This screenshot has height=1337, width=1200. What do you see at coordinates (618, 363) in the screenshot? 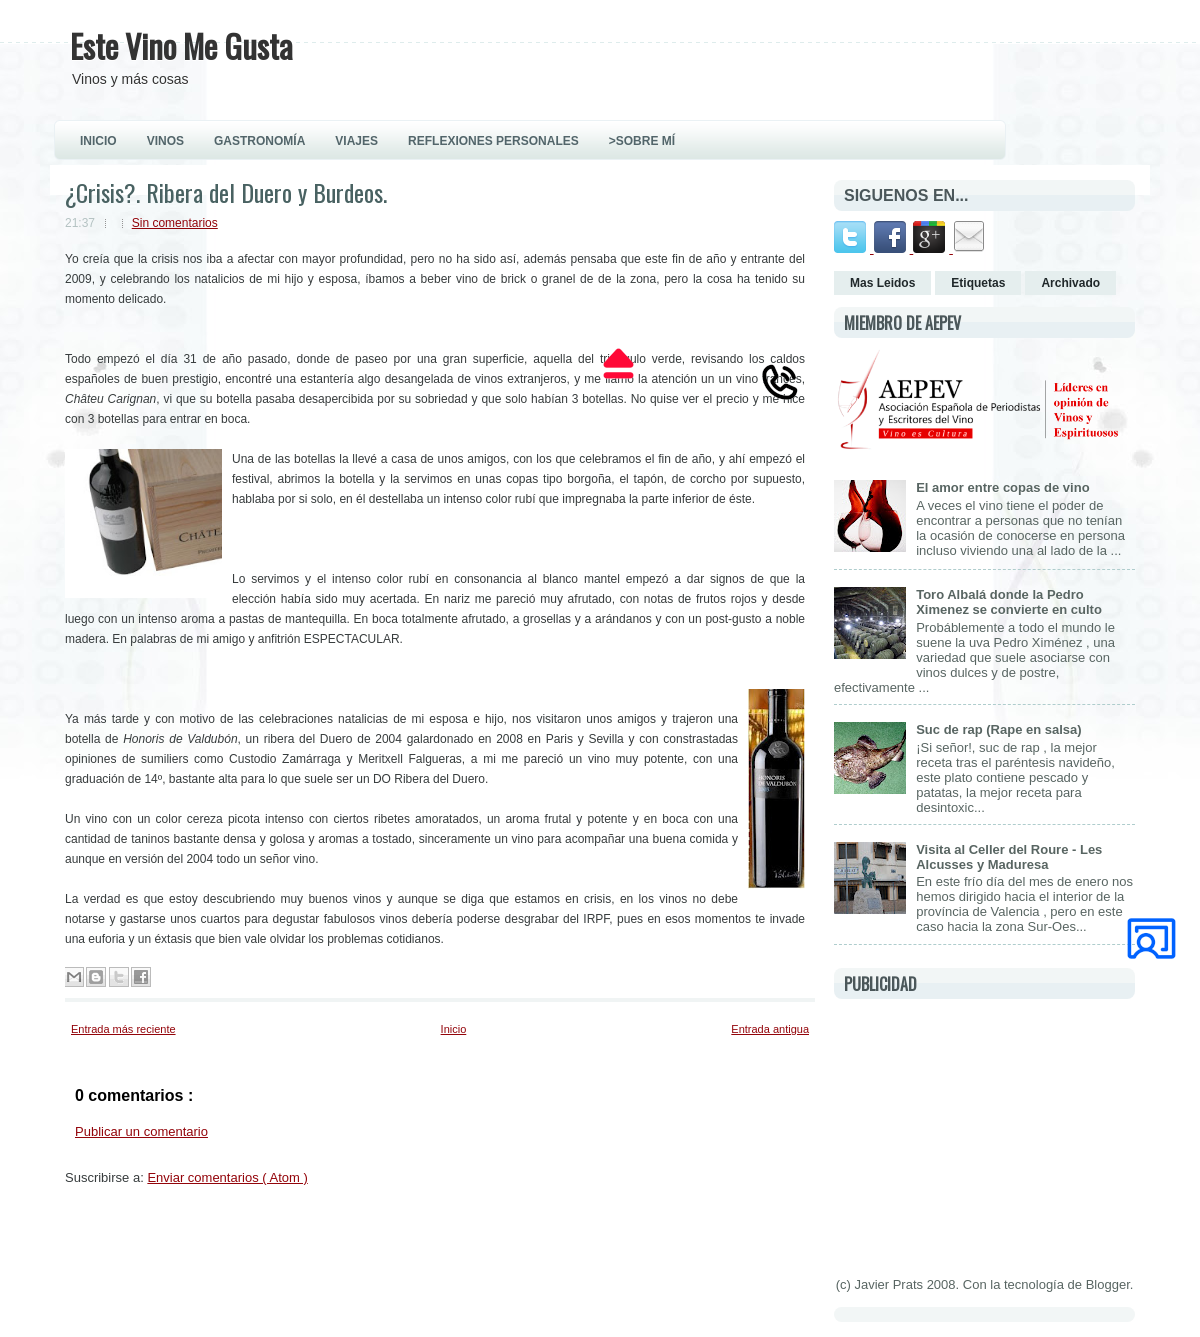
I see `eject media or removable device` at bounding box center [618, 363].